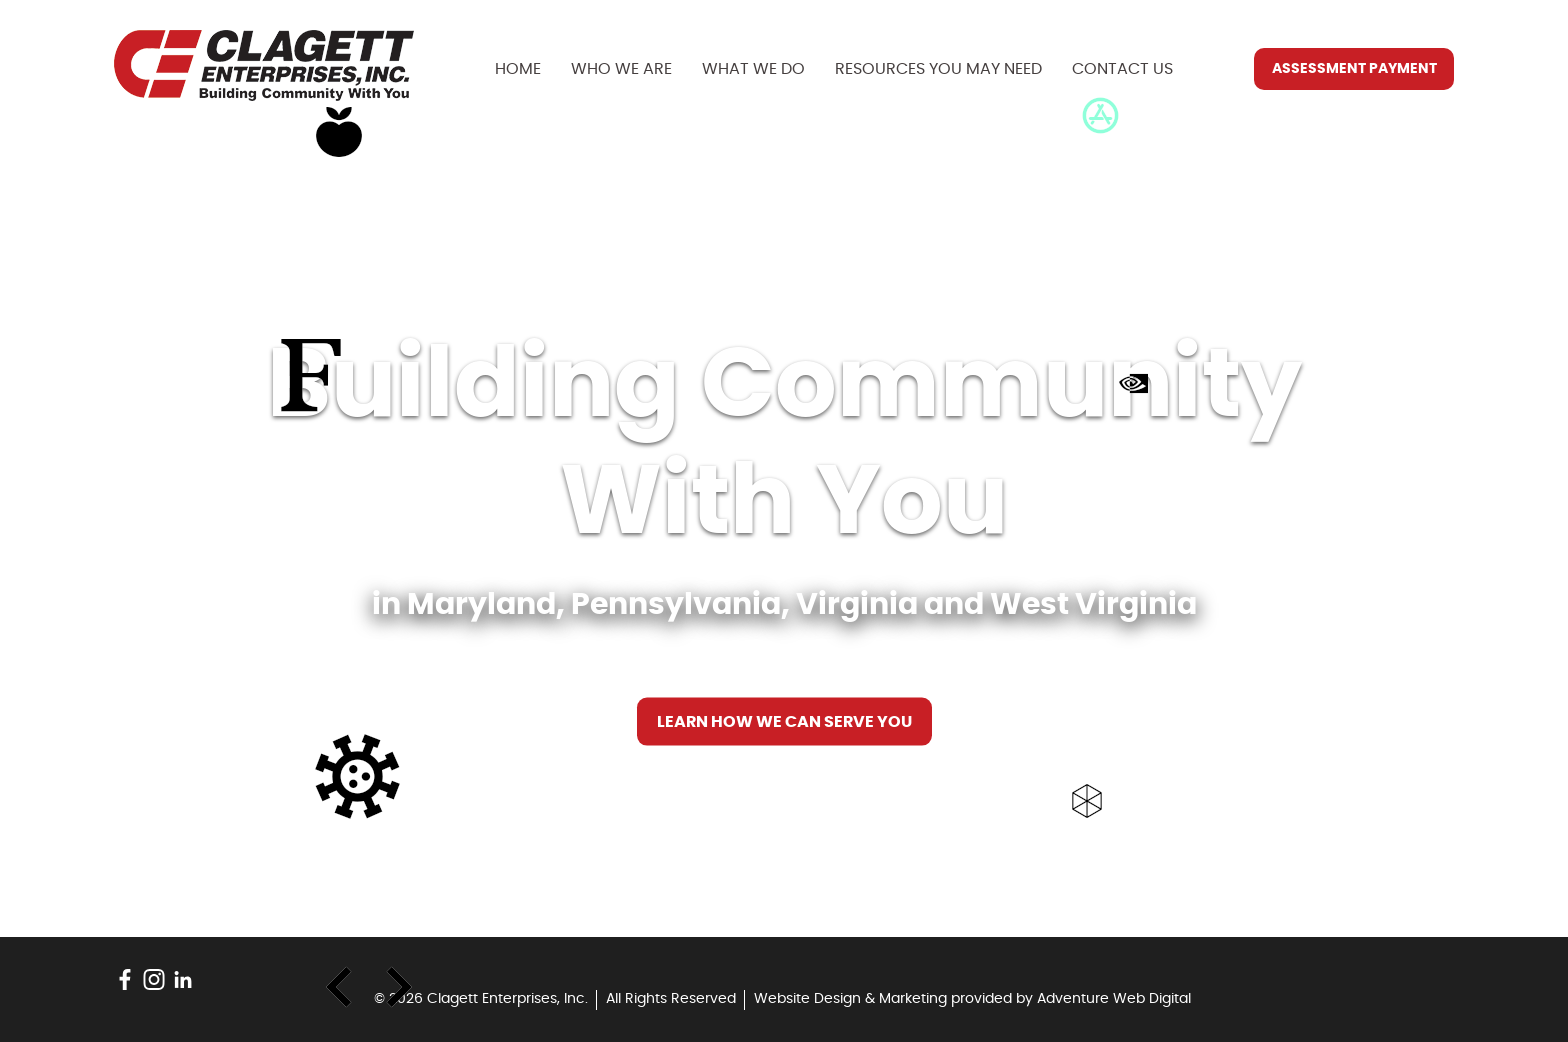 The height and width of the screenshot is (1042, 1568). Describe the element at coordinates (1087, 801) in the screenshot. I see `vfairs virtual events platform logo` at that location.